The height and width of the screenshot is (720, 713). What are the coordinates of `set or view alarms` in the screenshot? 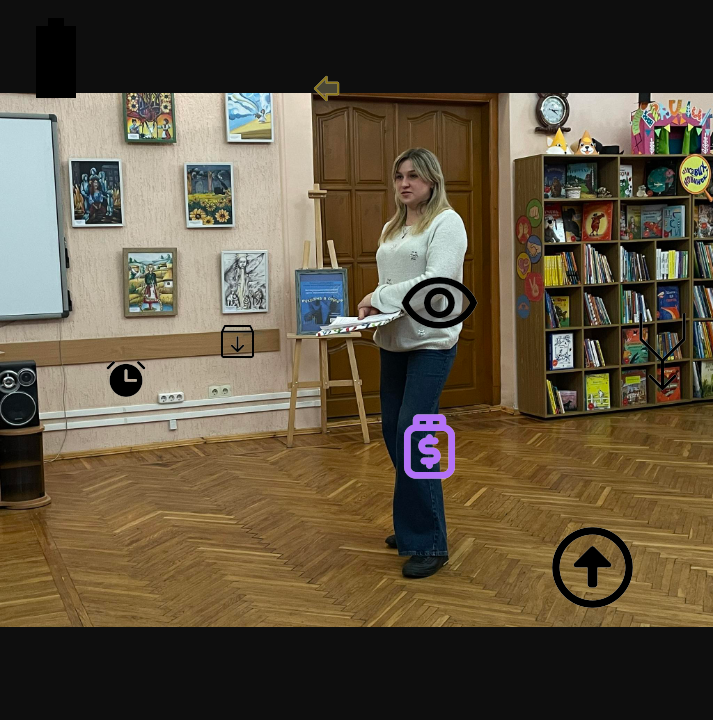 It's located at (126, 379).